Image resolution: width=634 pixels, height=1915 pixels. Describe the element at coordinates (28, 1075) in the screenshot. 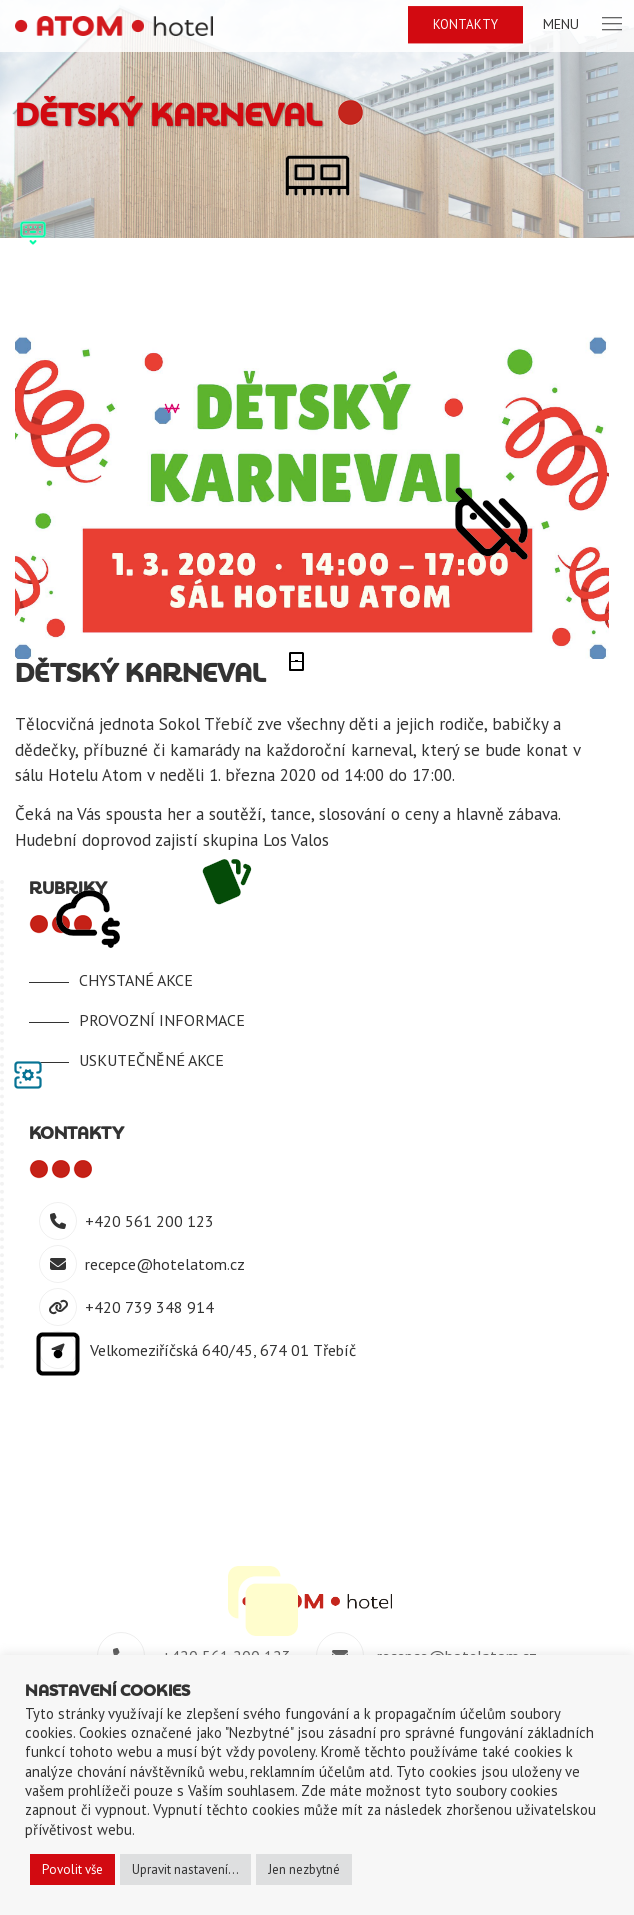

I see `access server configuration settings` at that location.